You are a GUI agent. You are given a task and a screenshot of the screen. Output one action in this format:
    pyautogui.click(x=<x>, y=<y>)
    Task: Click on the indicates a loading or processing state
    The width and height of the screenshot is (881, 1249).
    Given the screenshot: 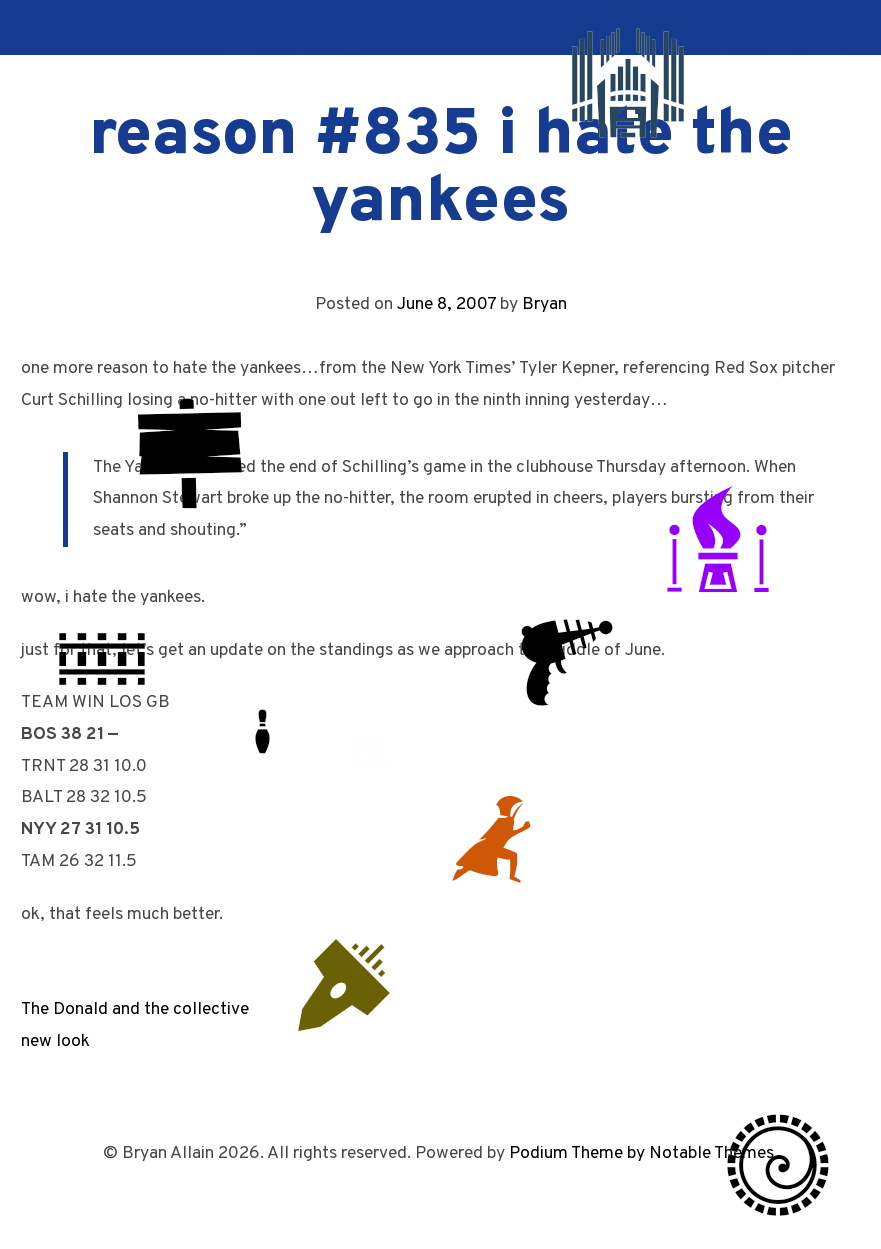 What is the action you would take?
    pyautogui.click(x=778, y=1165)
    